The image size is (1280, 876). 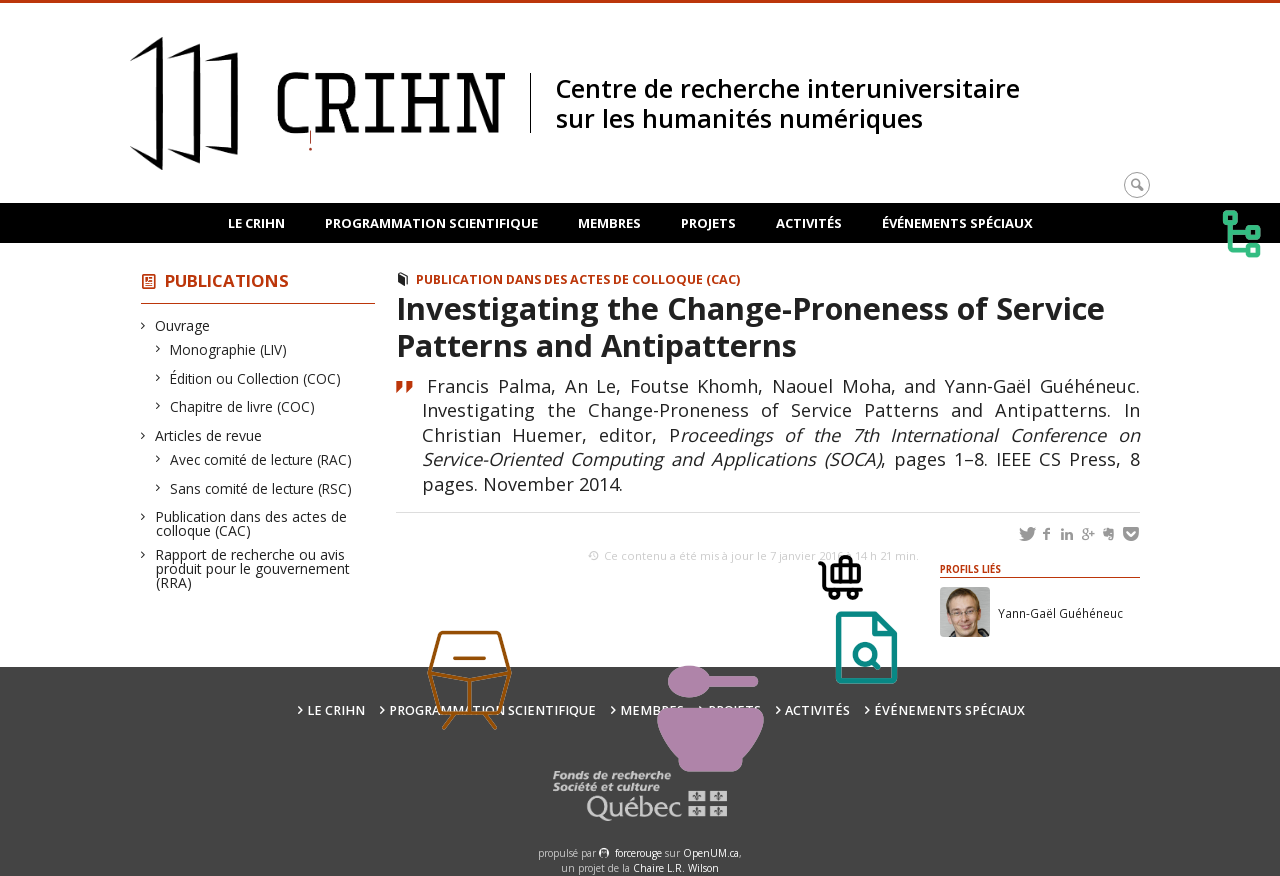 I want to click on search within a document, so click(x=866, y=647).